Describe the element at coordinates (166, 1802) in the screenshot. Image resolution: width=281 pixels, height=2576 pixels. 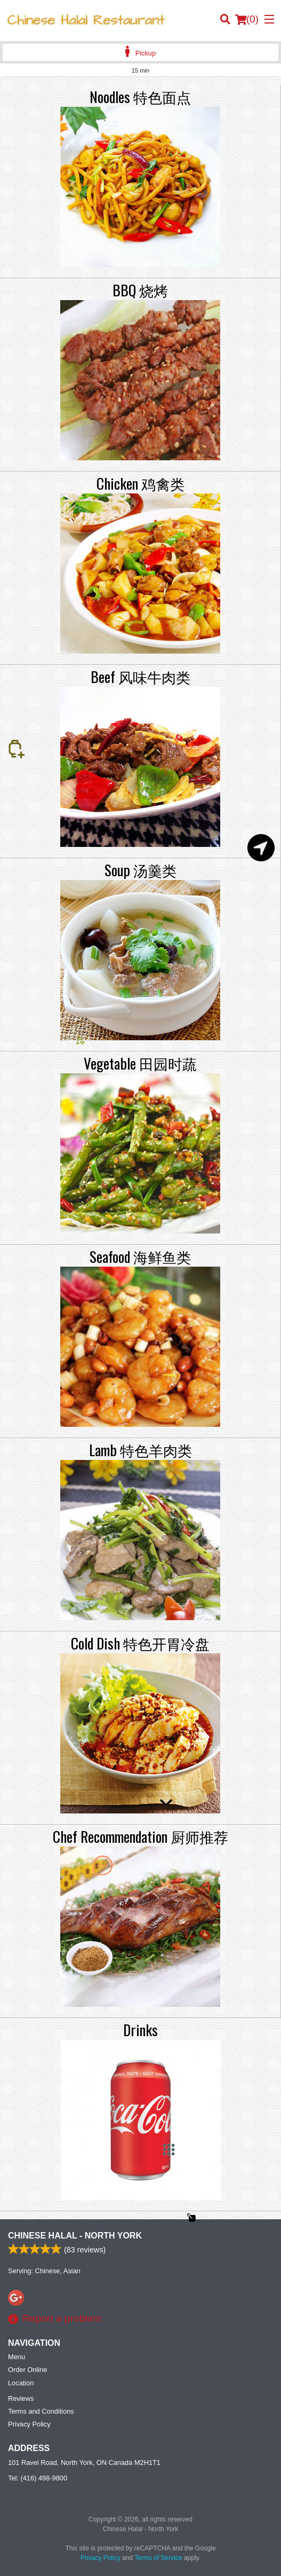
I see `expand a collapsed section or dropdown menu` at that location.